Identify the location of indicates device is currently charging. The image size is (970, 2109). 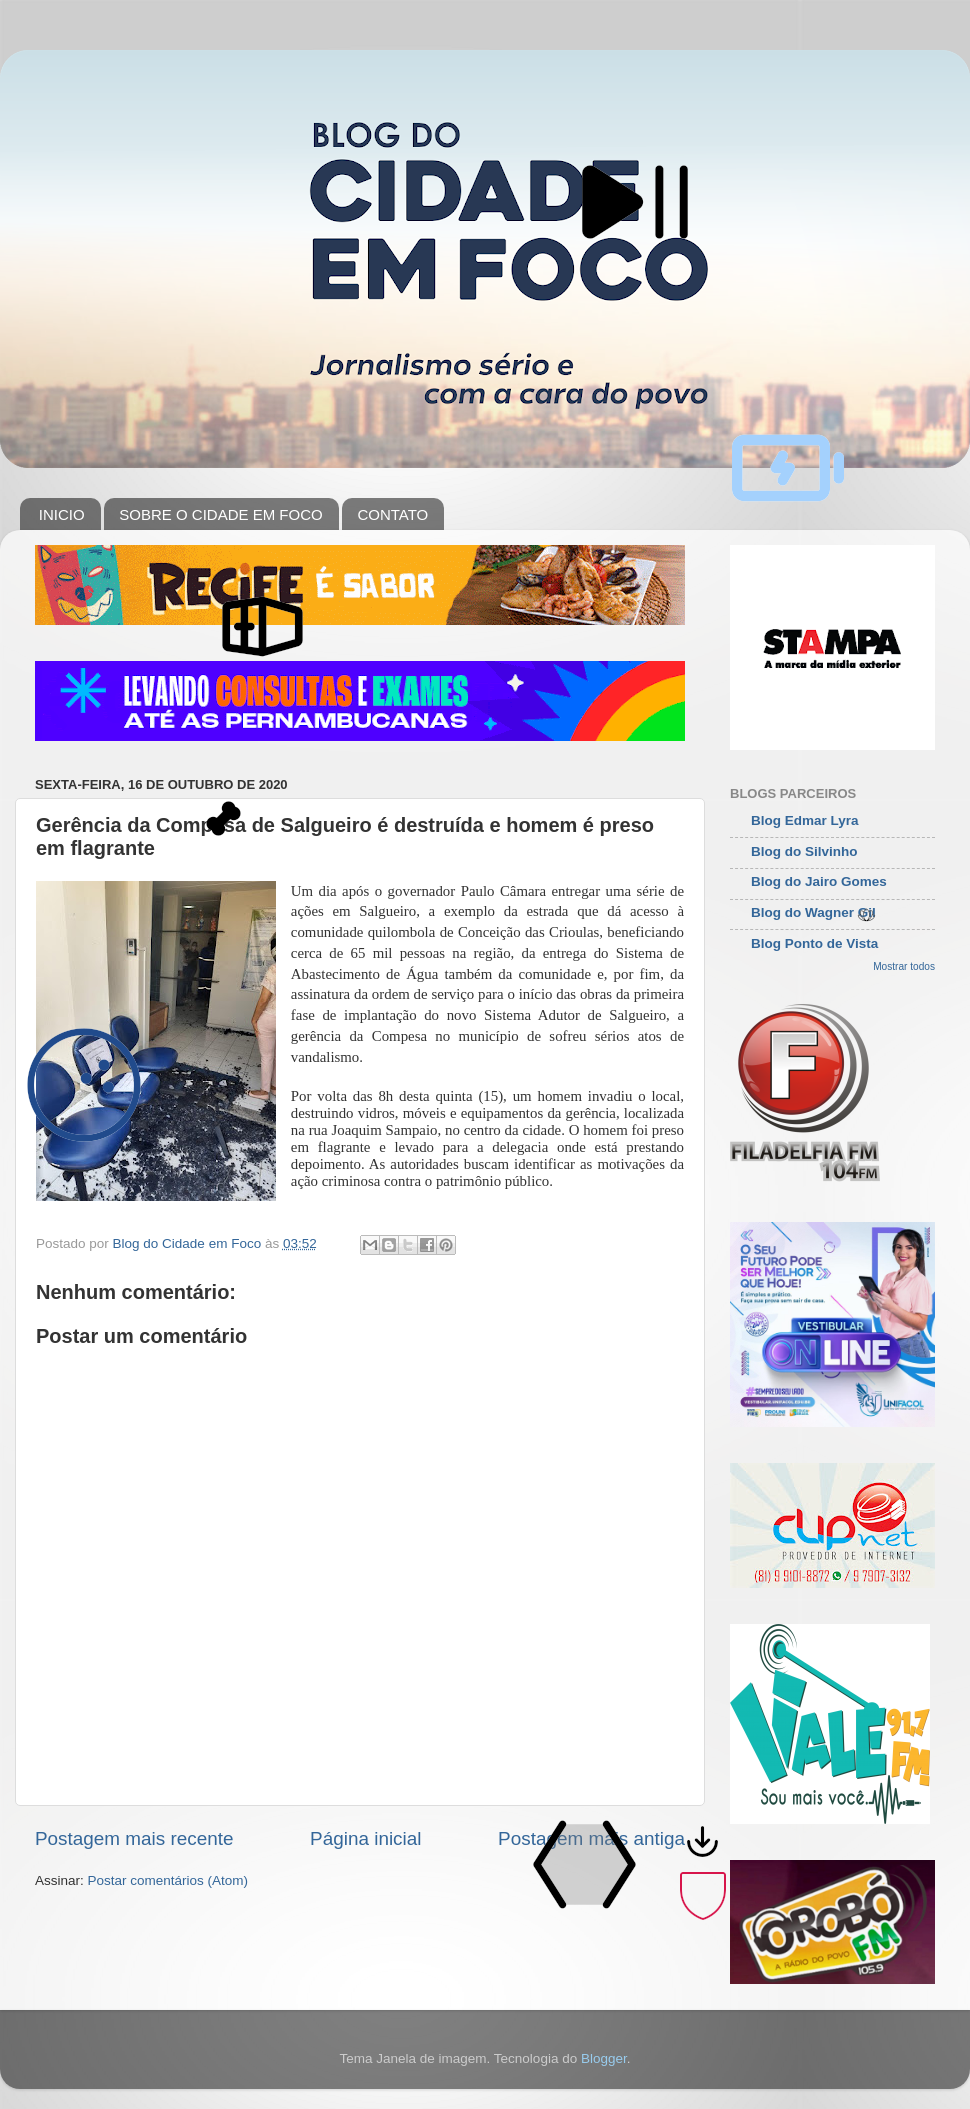
(788, 468).